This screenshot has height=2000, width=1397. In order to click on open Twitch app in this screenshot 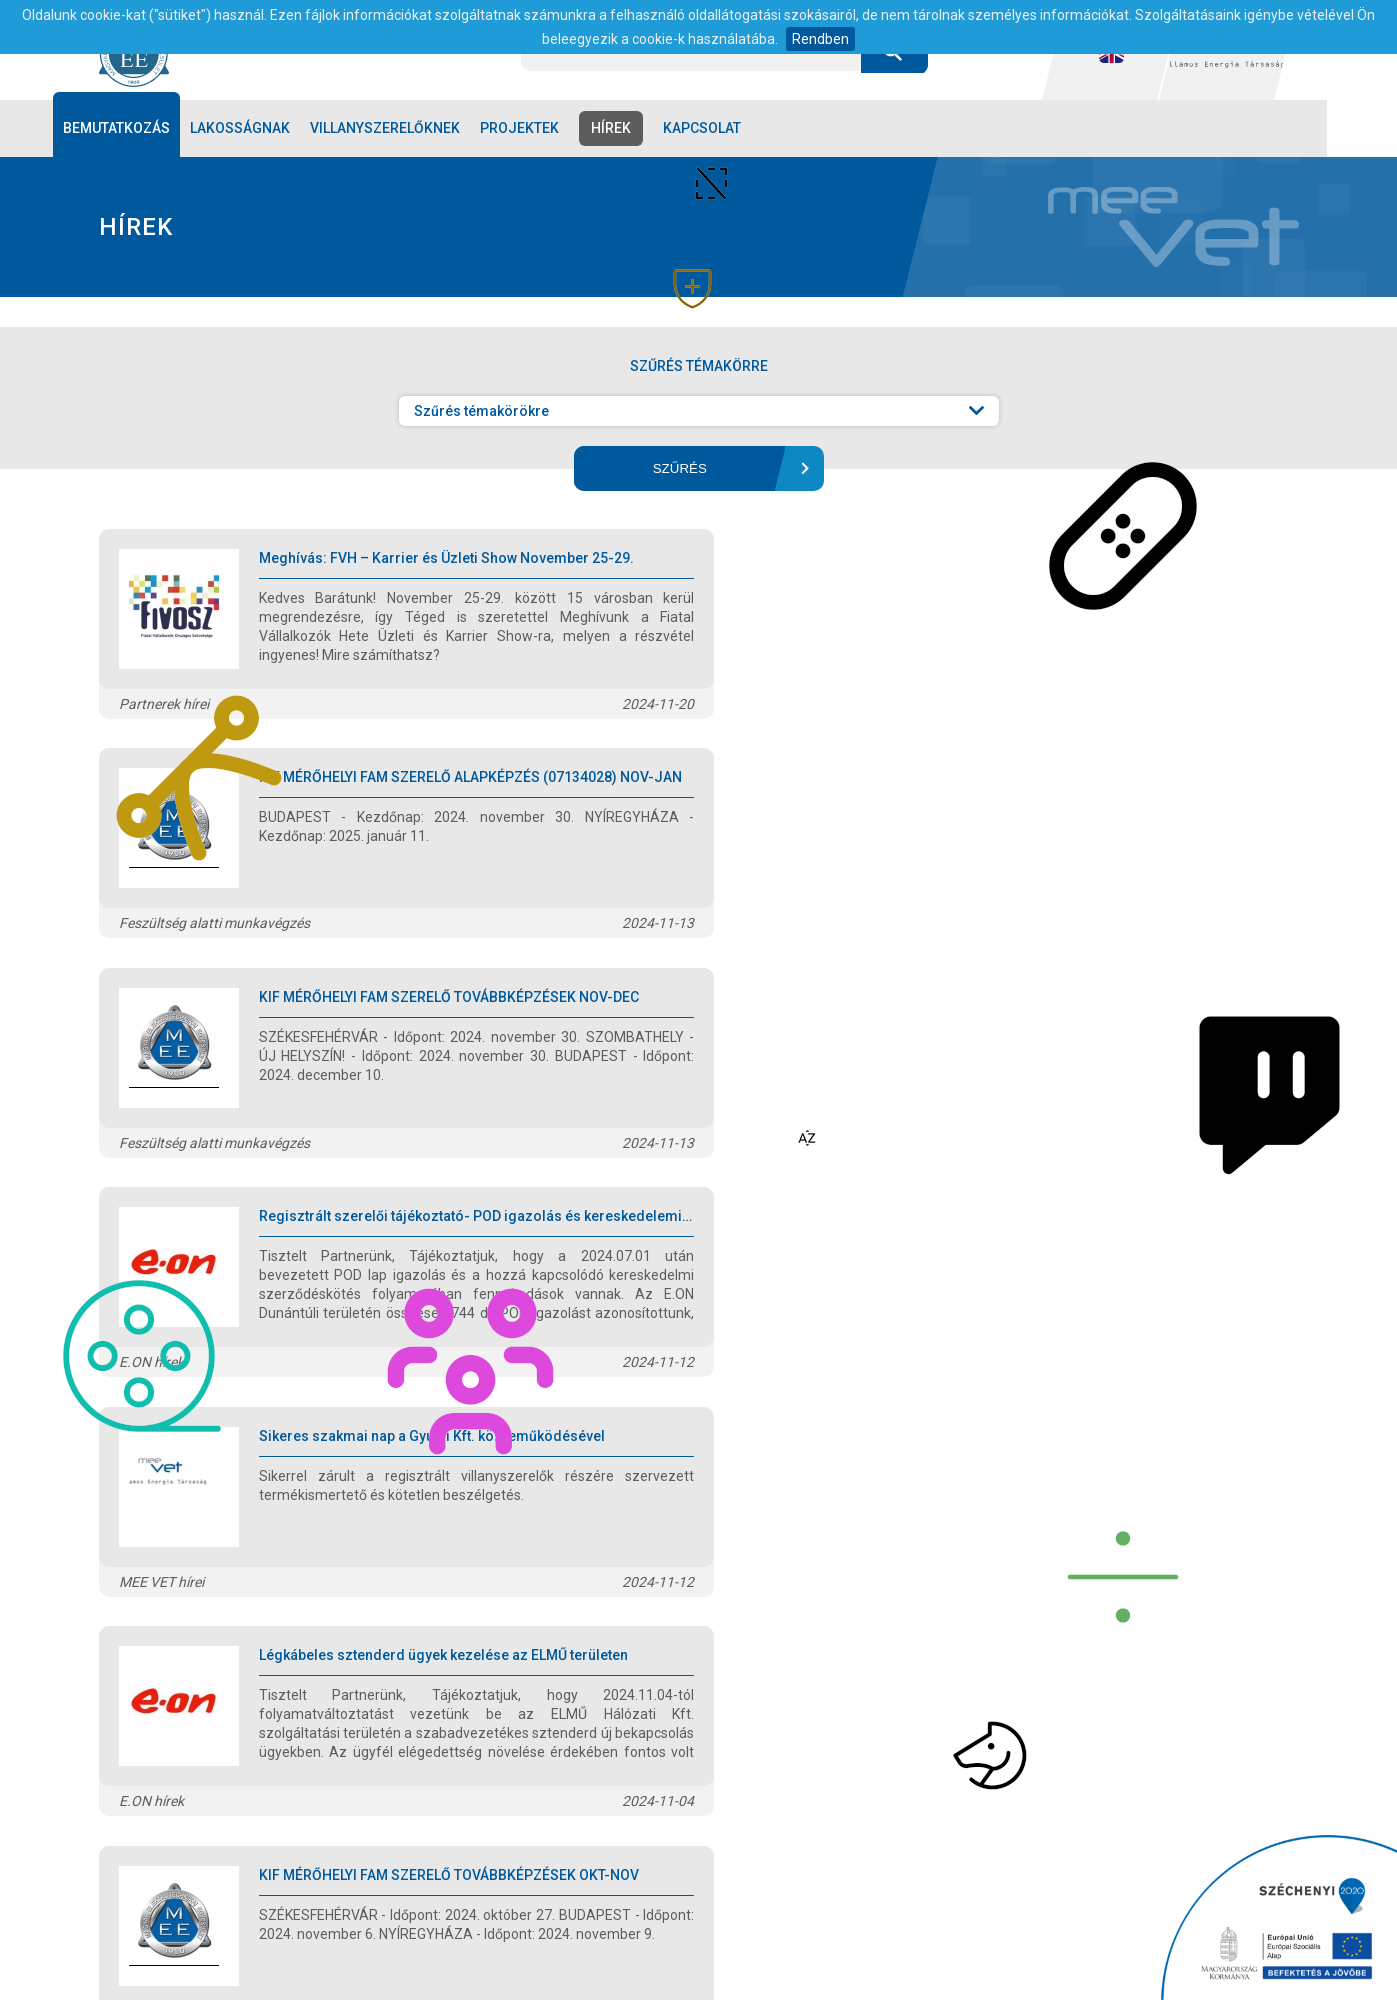, I will do `click(1269, 1086)`.